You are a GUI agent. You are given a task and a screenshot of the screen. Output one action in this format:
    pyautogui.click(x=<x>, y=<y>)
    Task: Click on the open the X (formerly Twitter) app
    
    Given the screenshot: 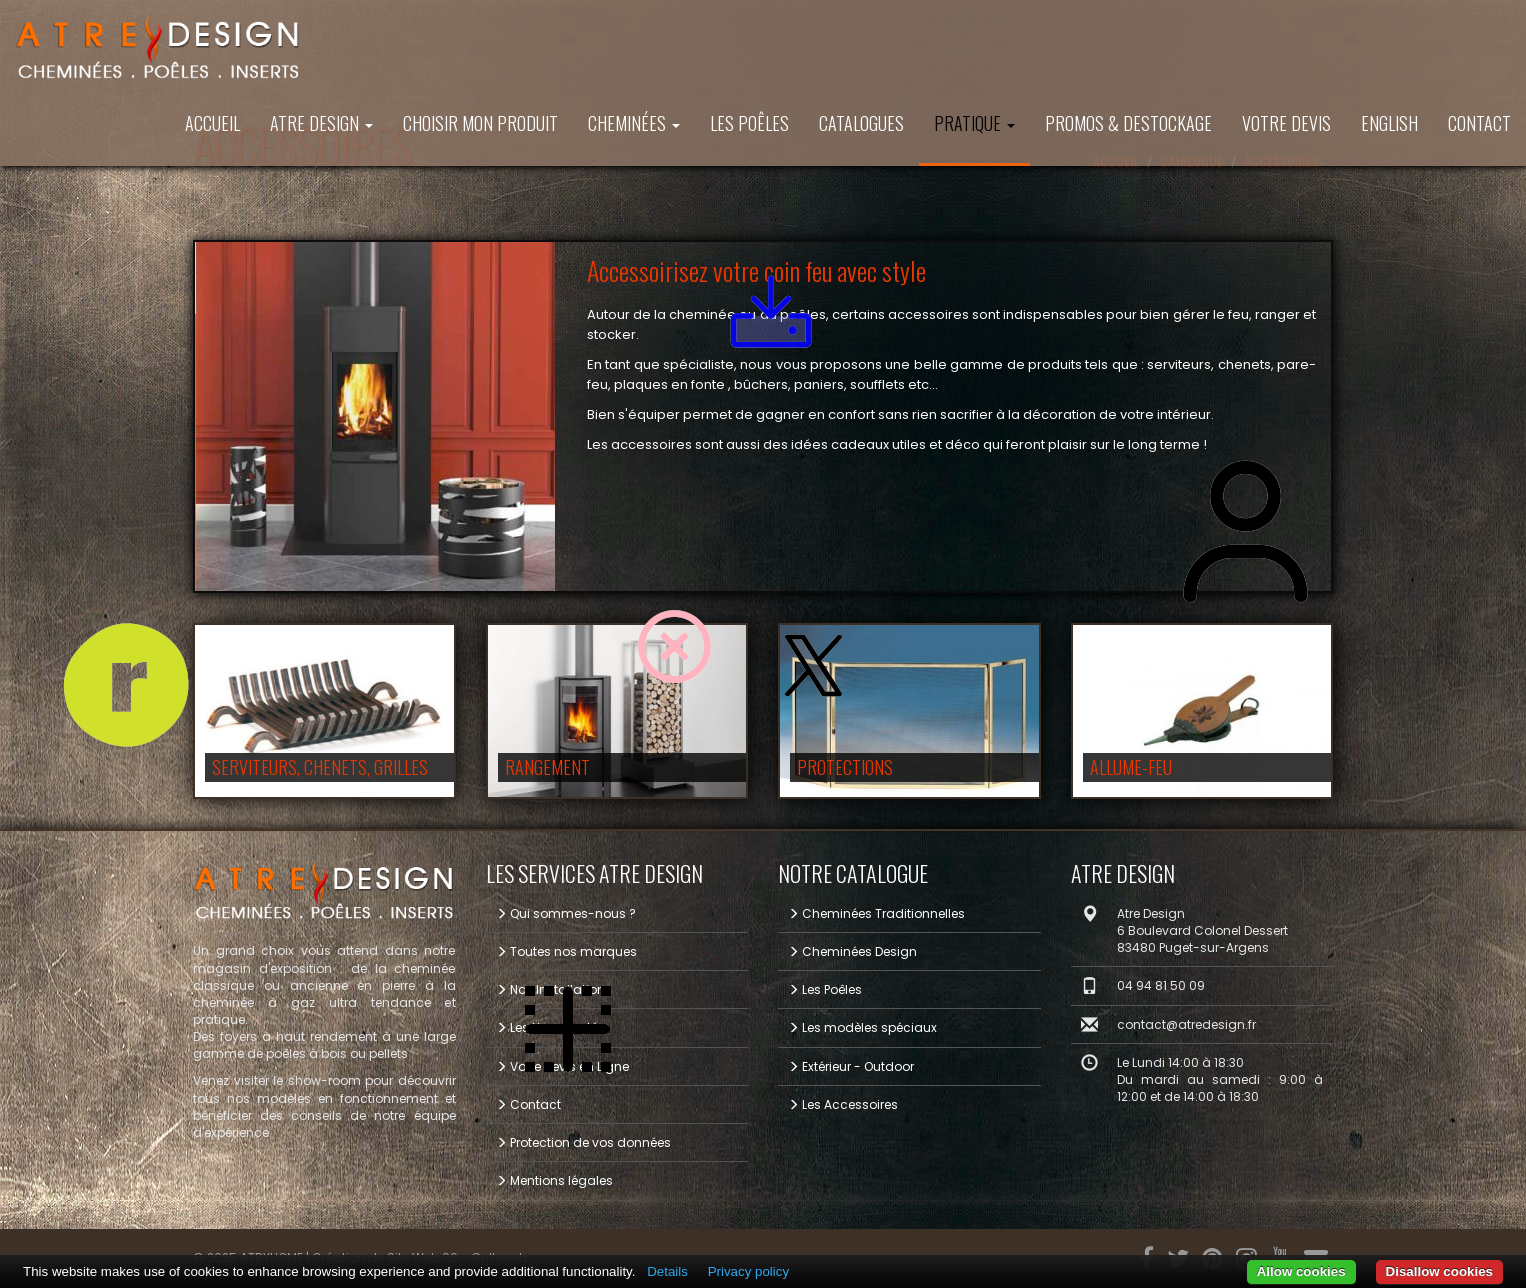 What is the action you would take?
    pyautogui.click(x=813, y=665)
    